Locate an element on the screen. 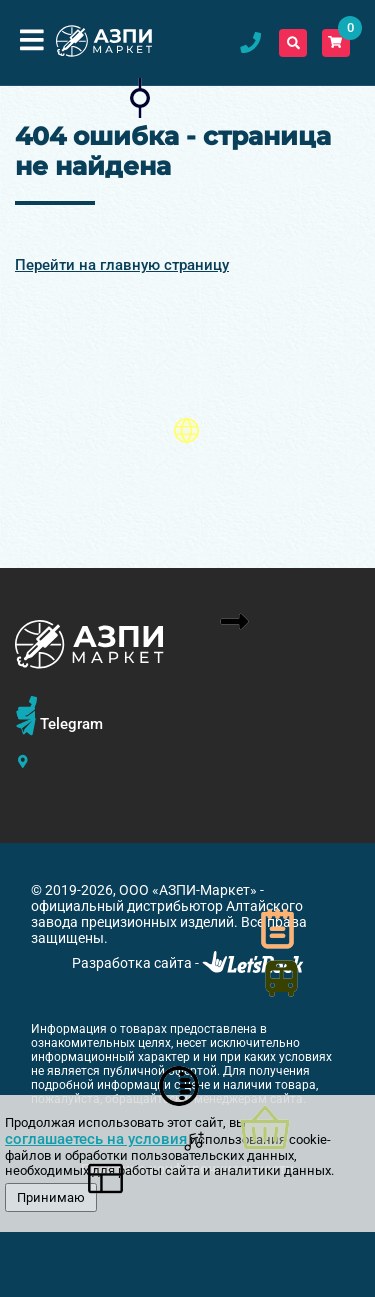 This screenshot has width=375, height=1297. view your shopping basket is located at coordinates (265, 1130).